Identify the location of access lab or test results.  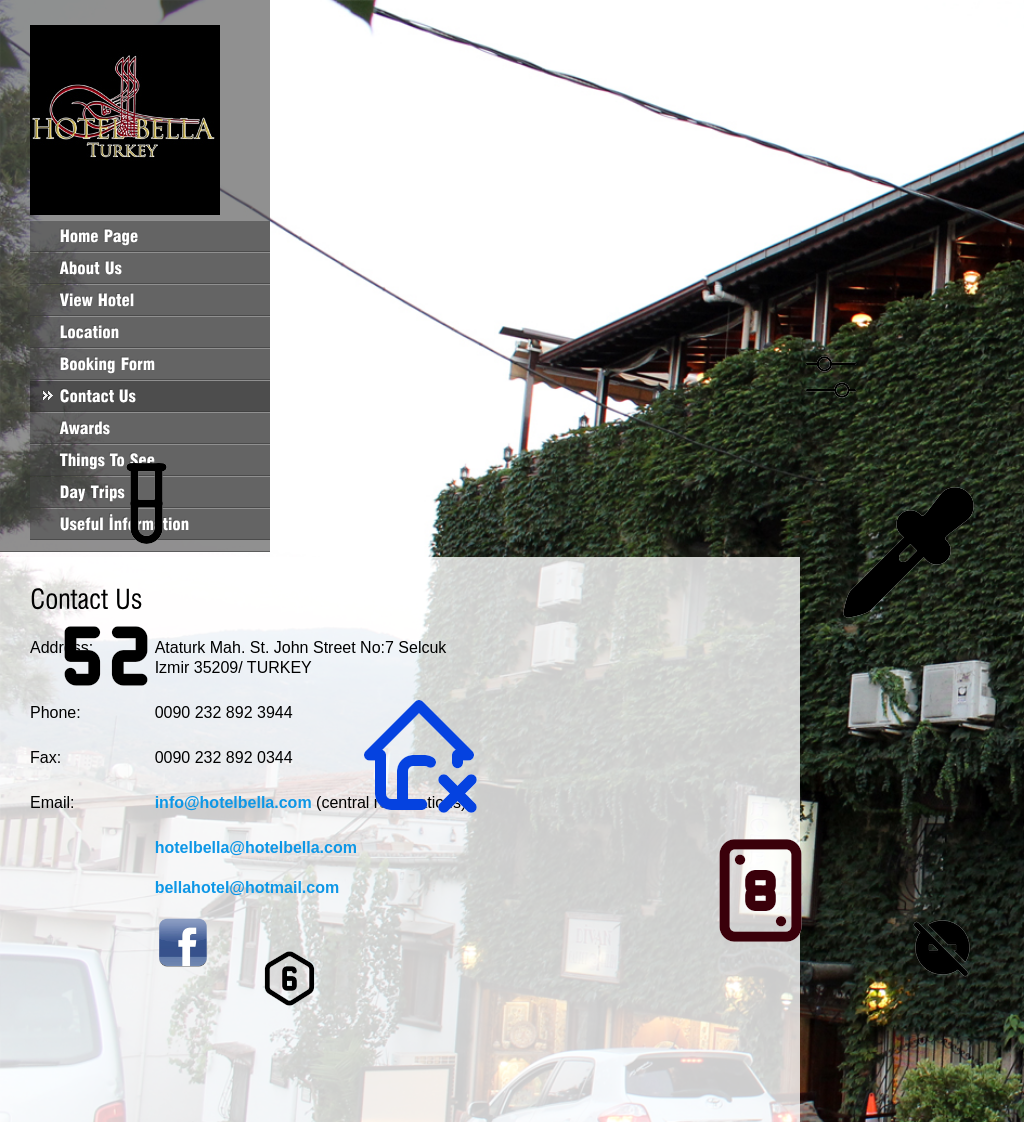
(146, 503).